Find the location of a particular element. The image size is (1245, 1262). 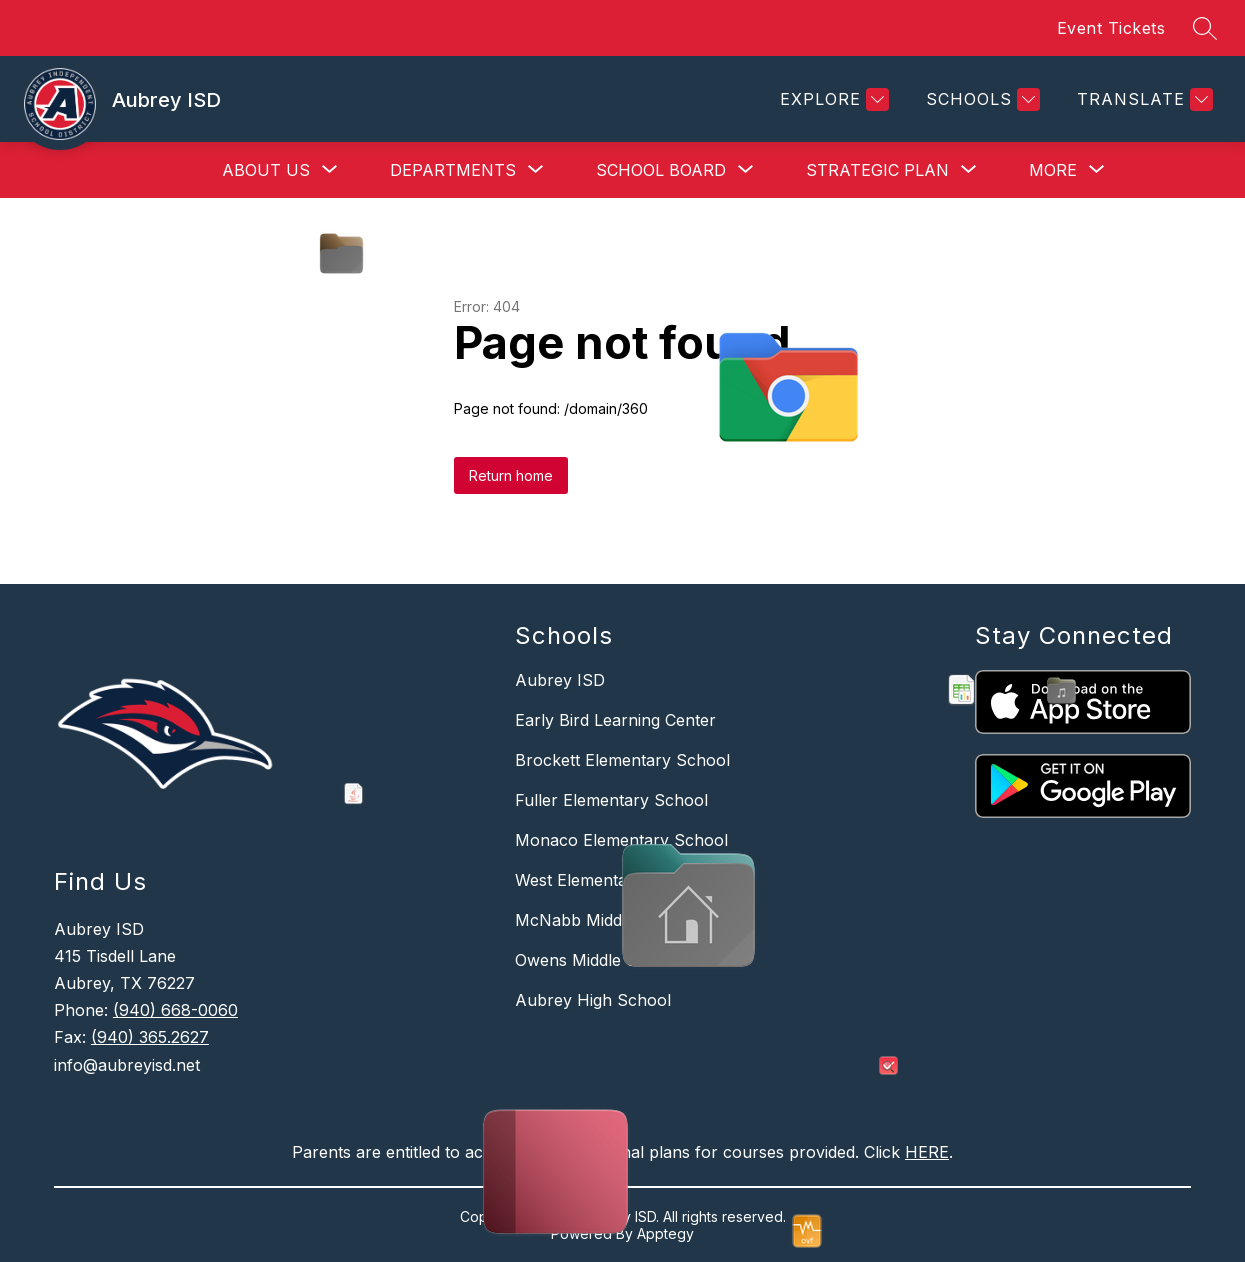

access your home folder or personal files is located at coordinates (688, 905).